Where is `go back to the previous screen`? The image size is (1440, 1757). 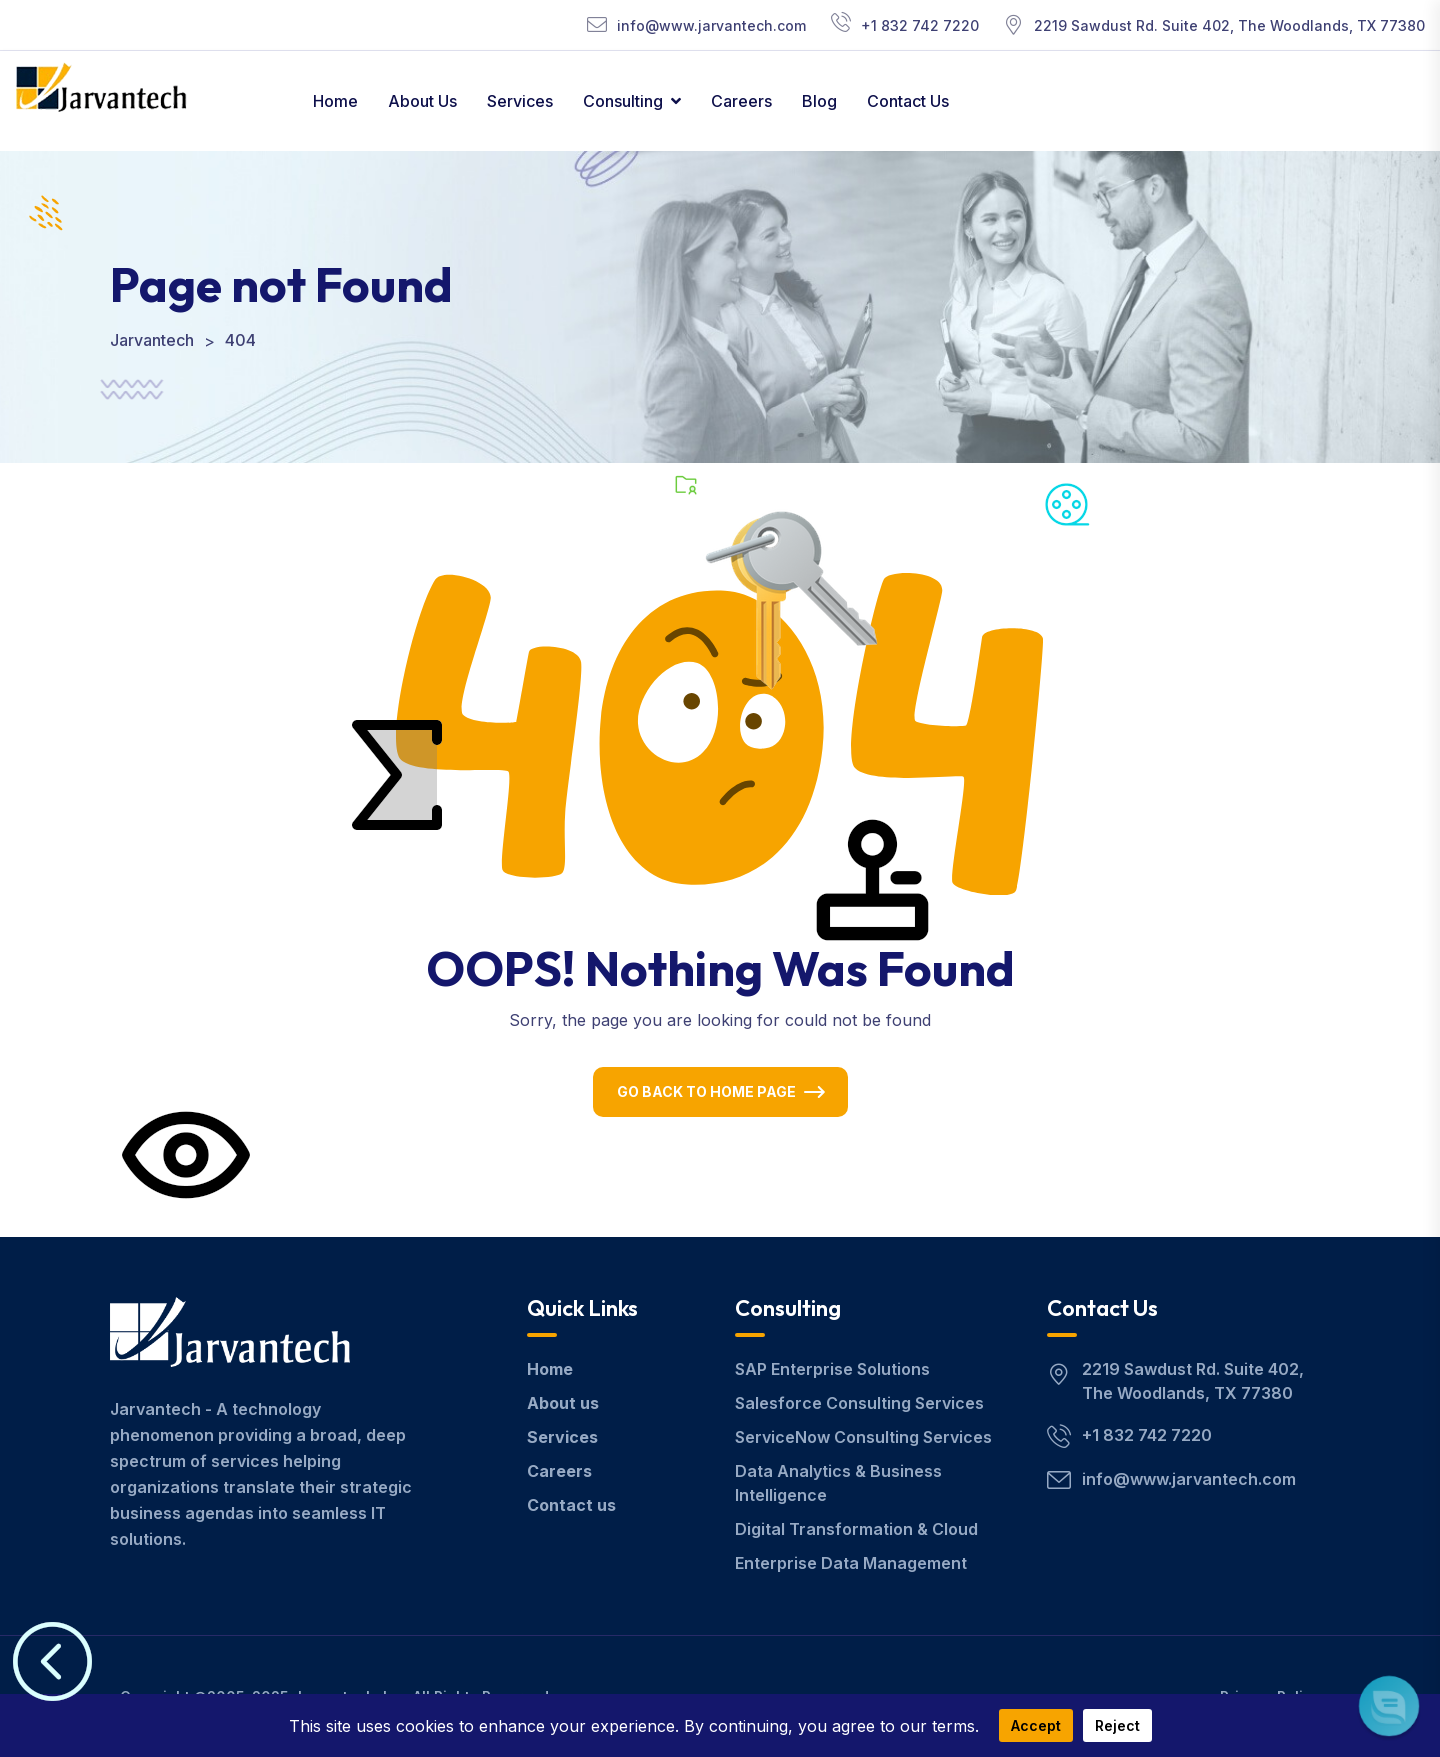 go back to the previous screen is located at coordinates (52, 1661).